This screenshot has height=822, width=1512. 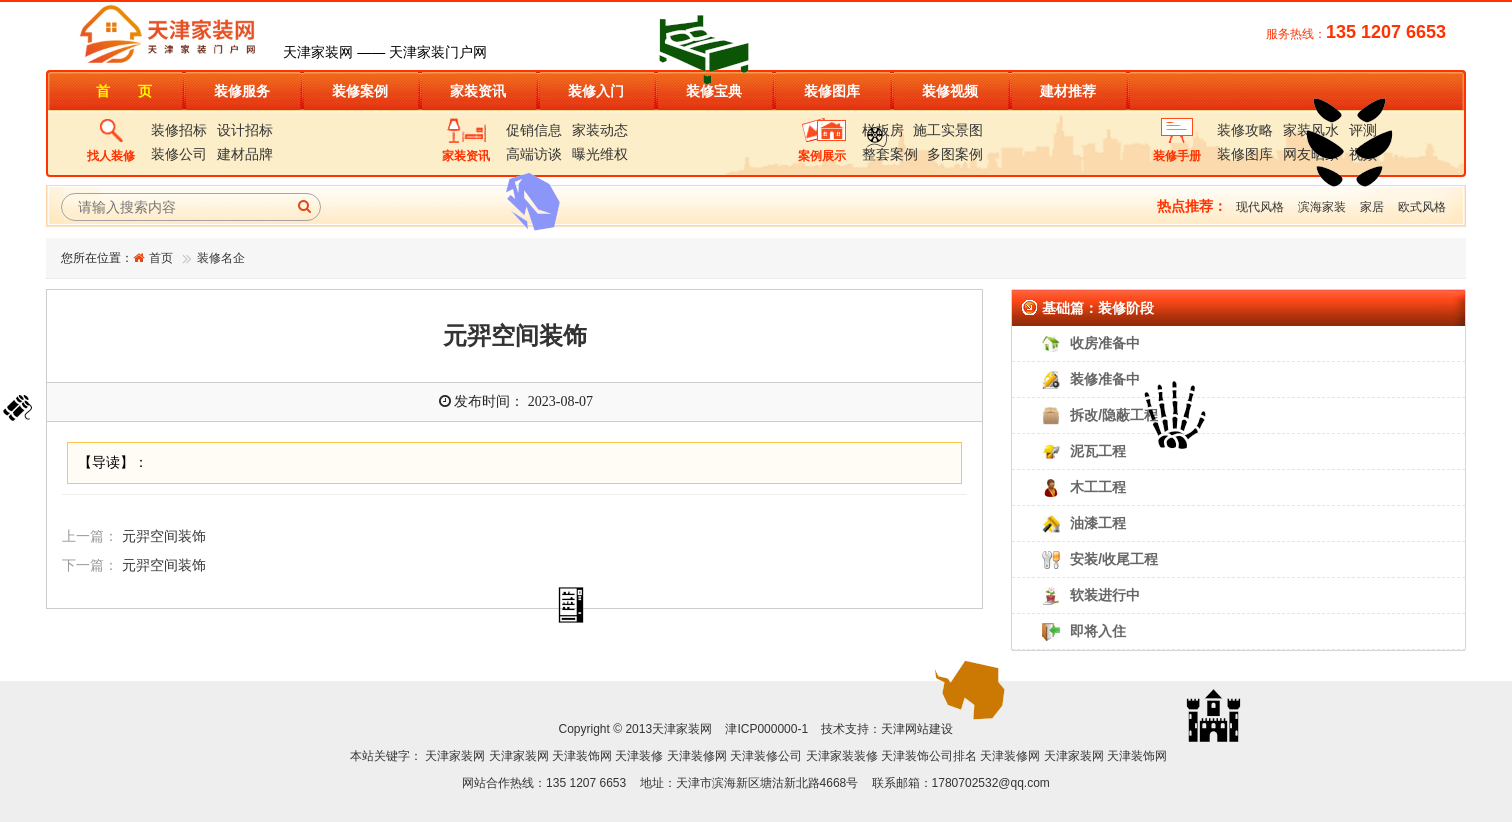 I want to click on explosive item or power-up in a game, so click(x=17, y=406).